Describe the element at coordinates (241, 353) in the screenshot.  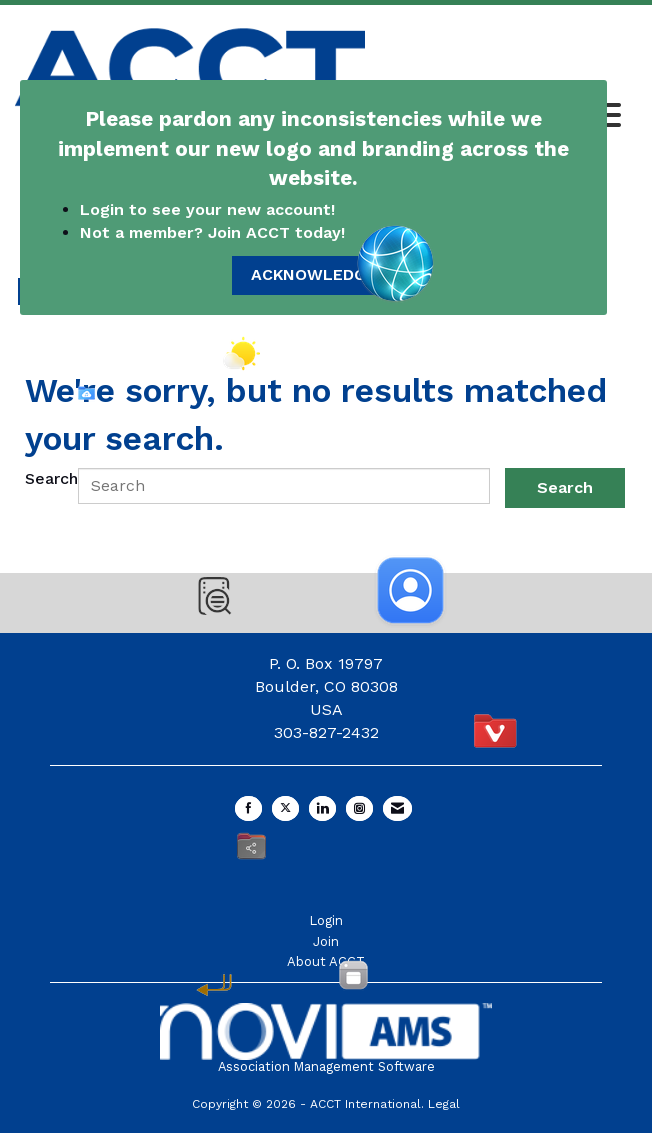
I see `indicates partly cloudy weather conditions` at that location.